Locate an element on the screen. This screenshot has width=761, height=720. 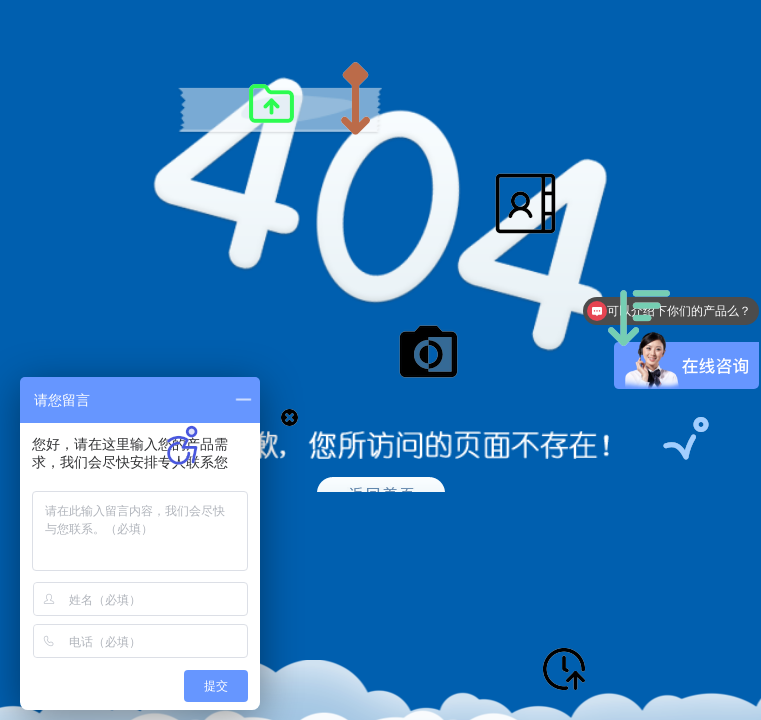
move item down in a list or queue is located at coordinates (355, 98).